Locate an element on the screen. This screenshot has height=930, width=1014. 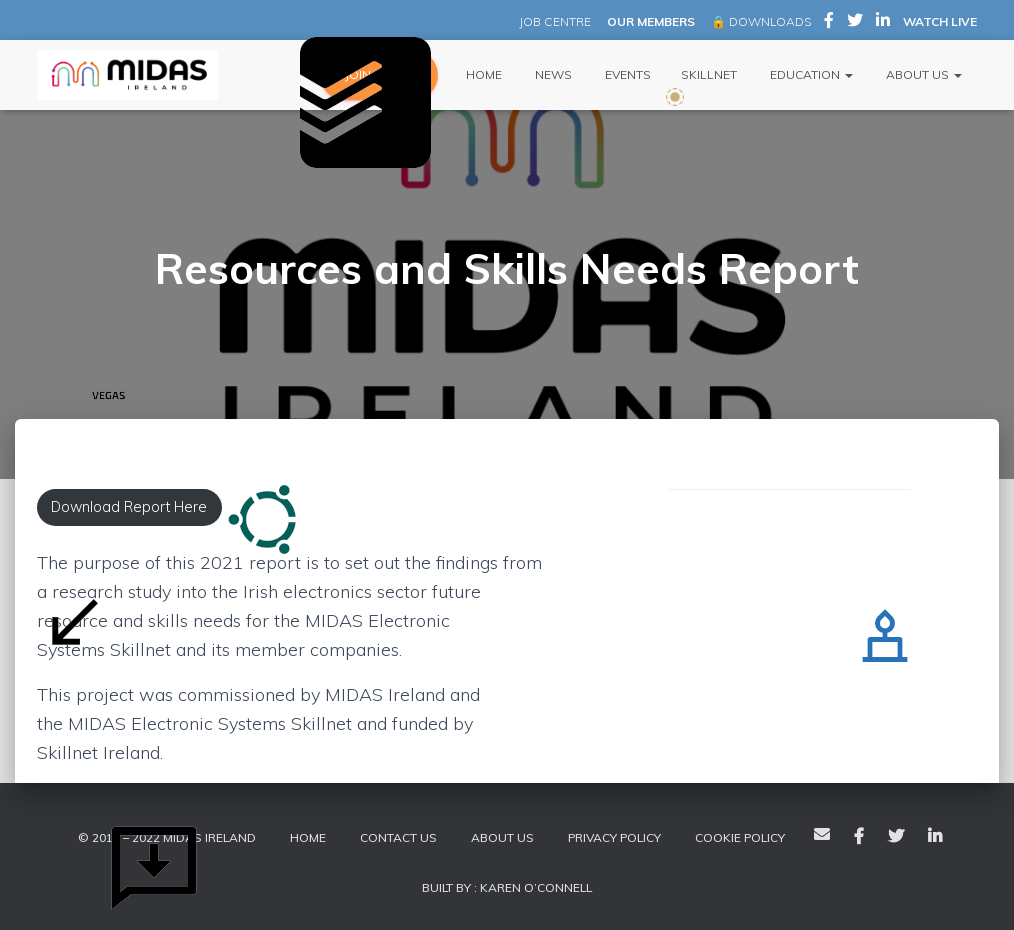
open Todoist app is located at coordinates (365, 102).